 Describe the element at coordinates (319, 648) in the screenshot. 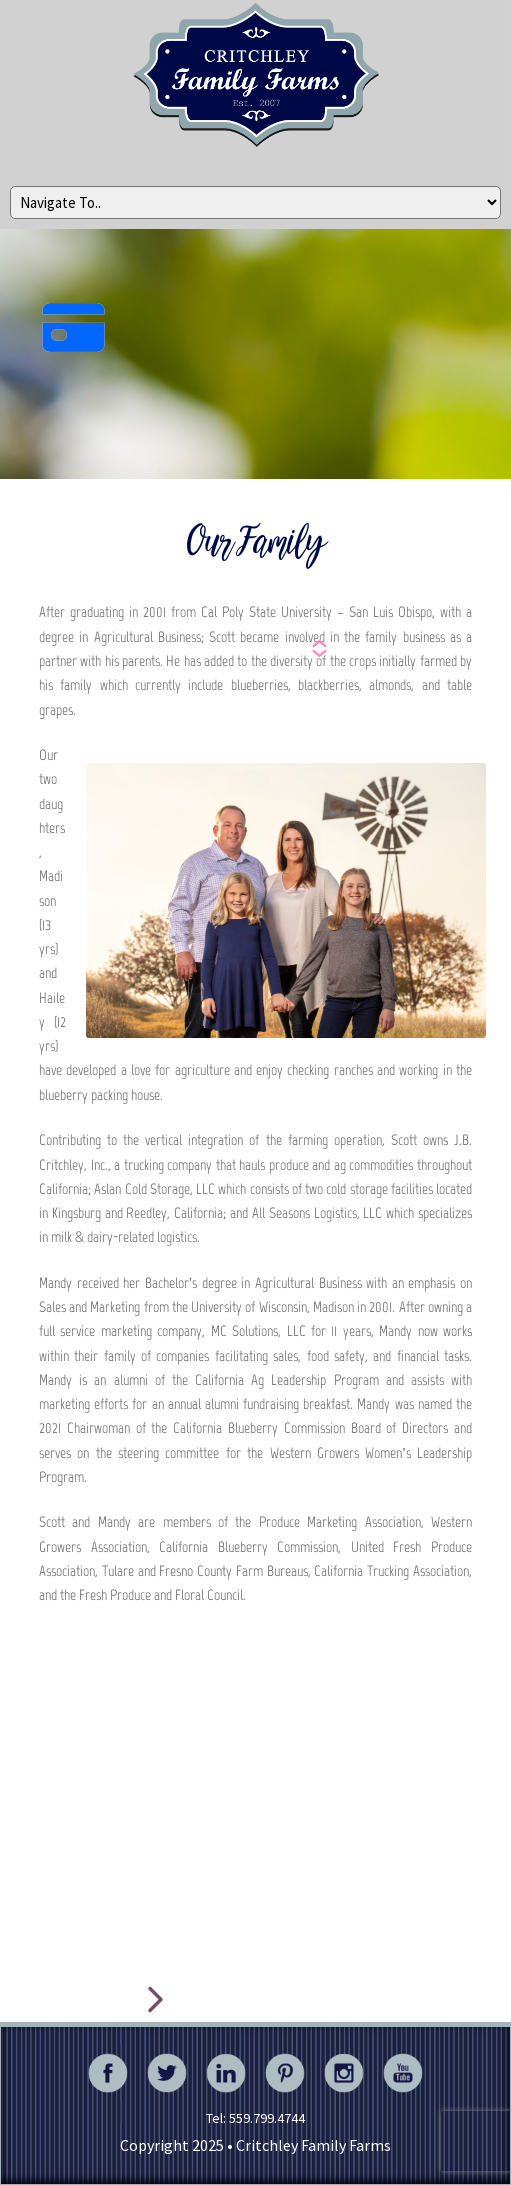

I see `expand or collapse a section` at that location.